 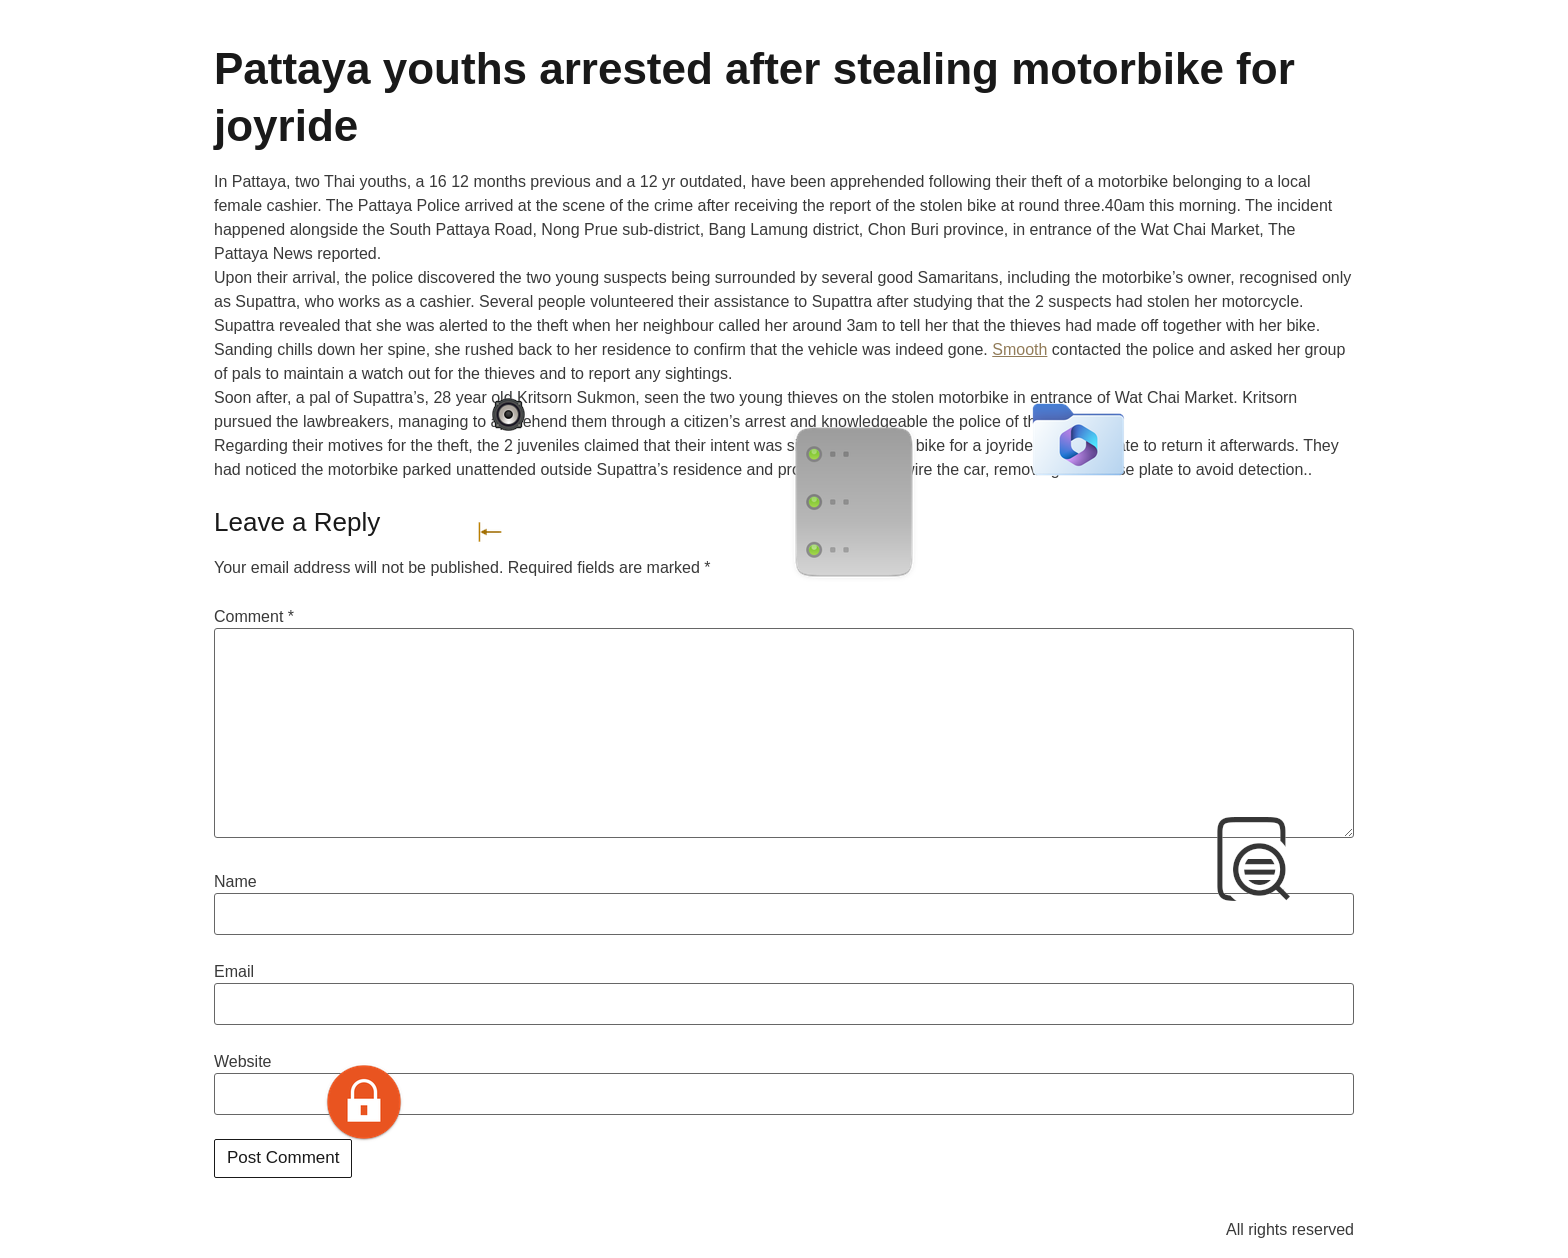 I want to click on access network server settings, so click(x=854, y=502).